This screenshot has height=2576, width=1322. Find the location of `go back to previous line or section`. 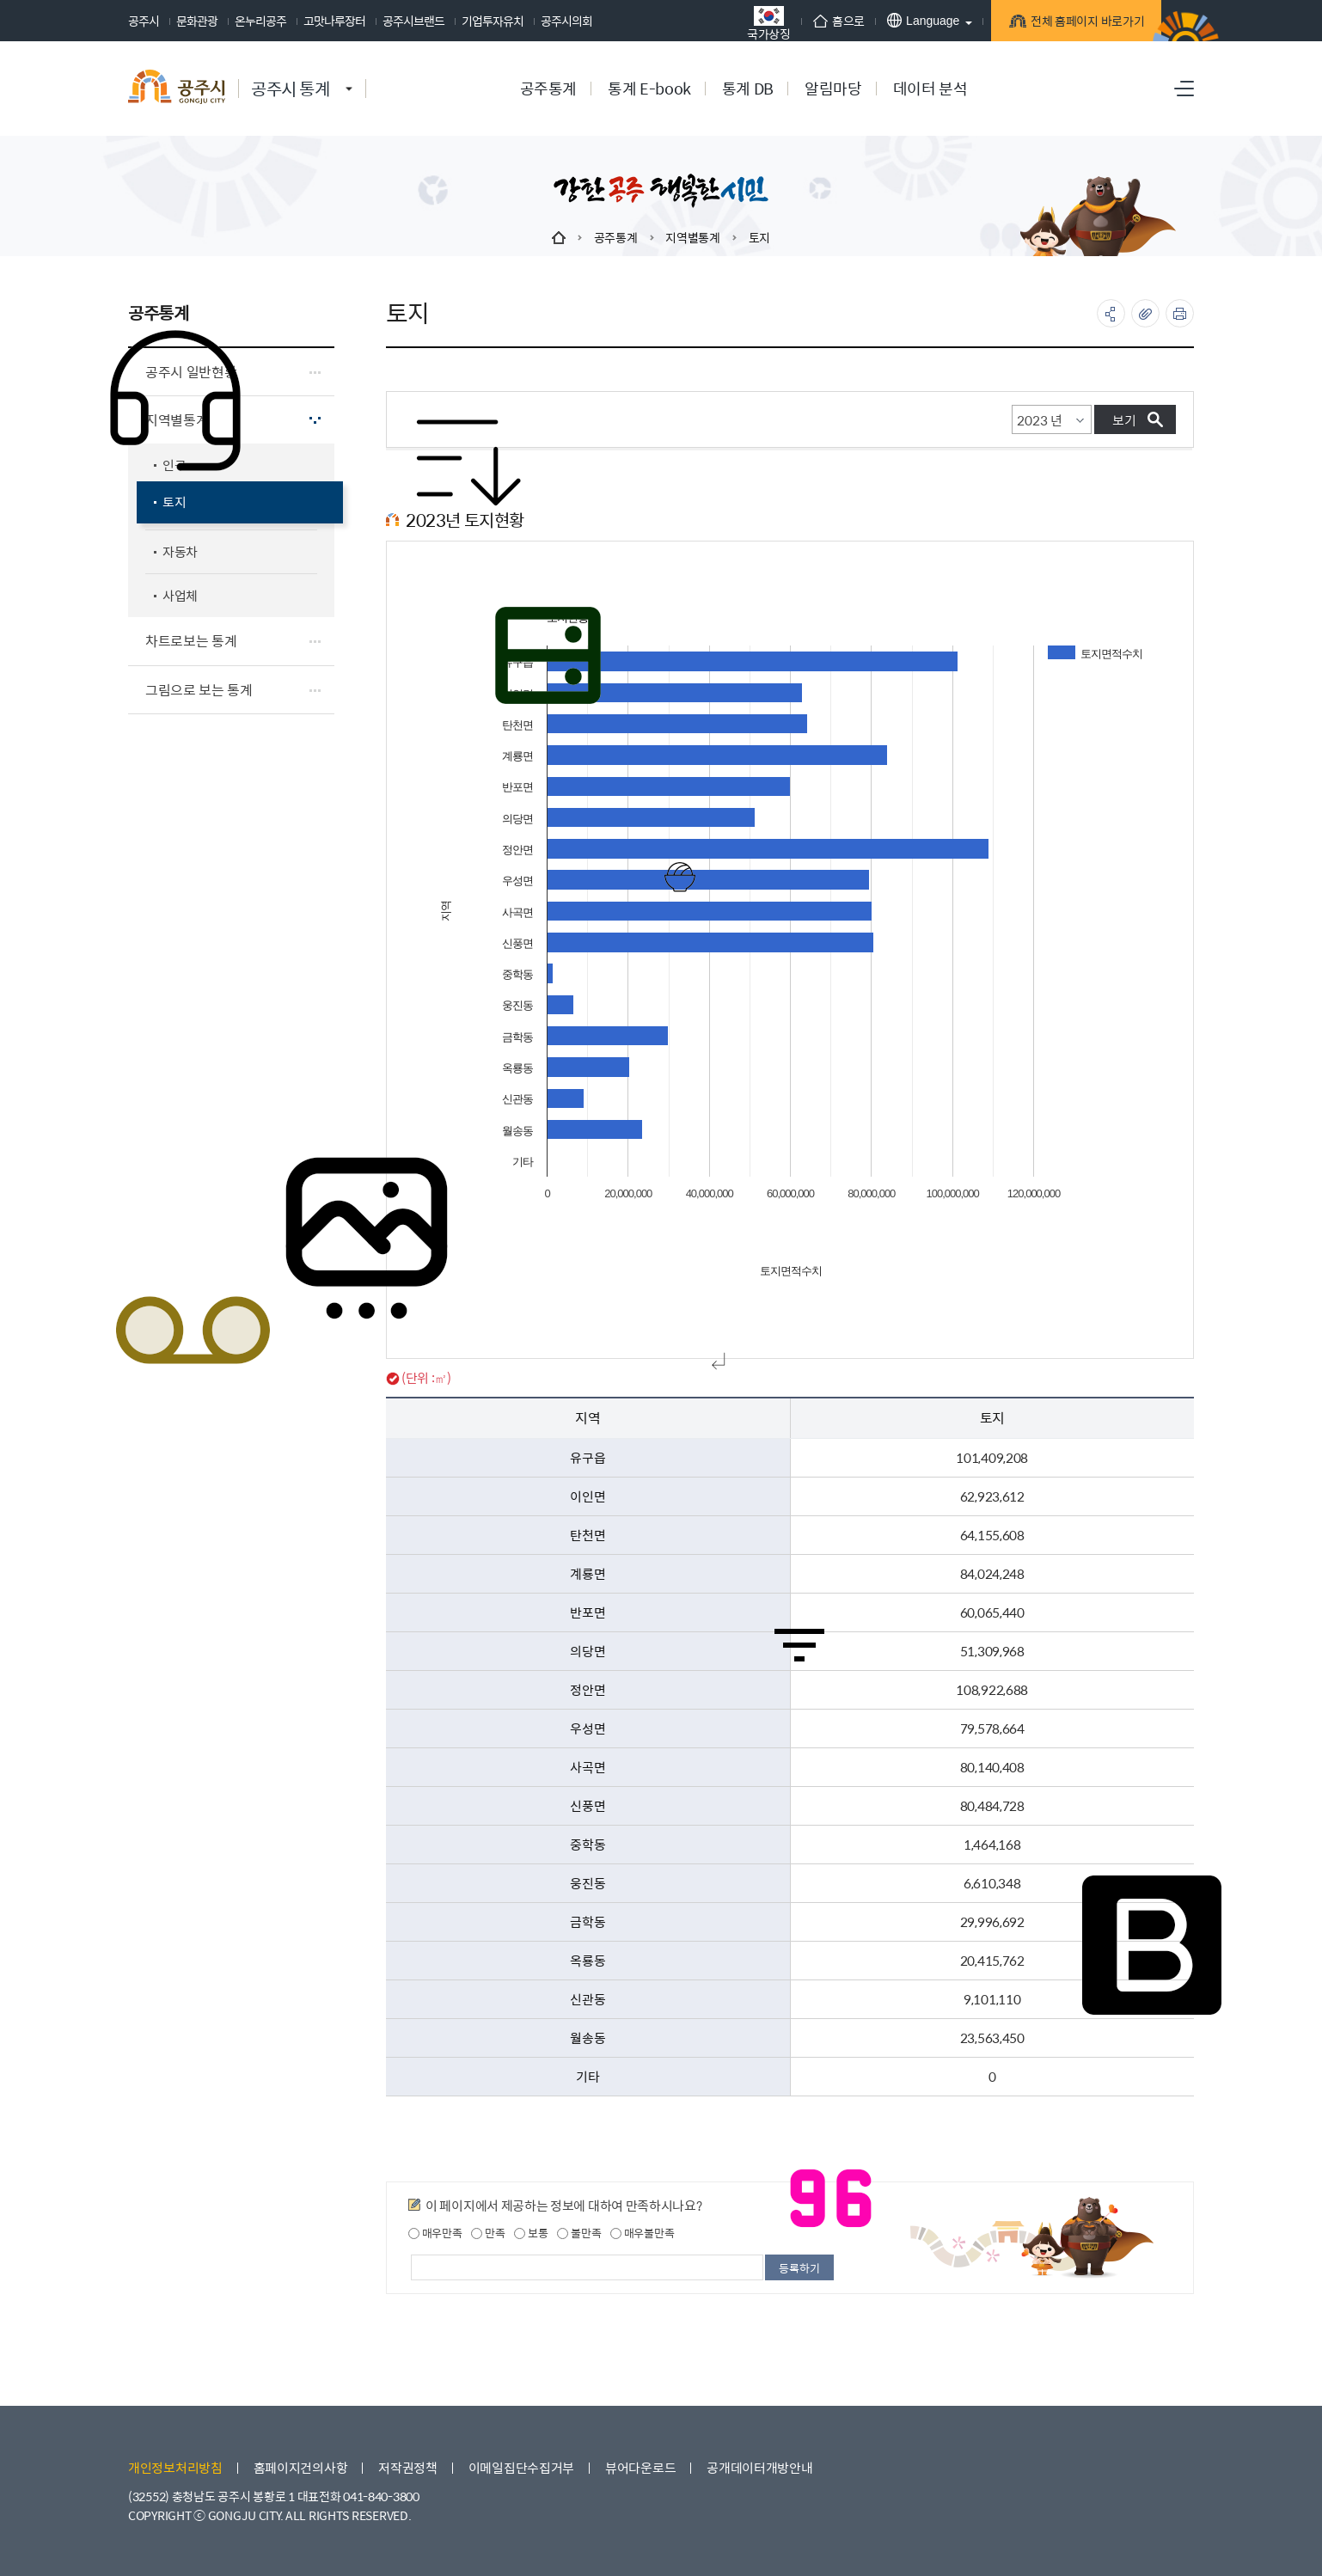

go back to previous line or section is located at coordinates (719, 1361).